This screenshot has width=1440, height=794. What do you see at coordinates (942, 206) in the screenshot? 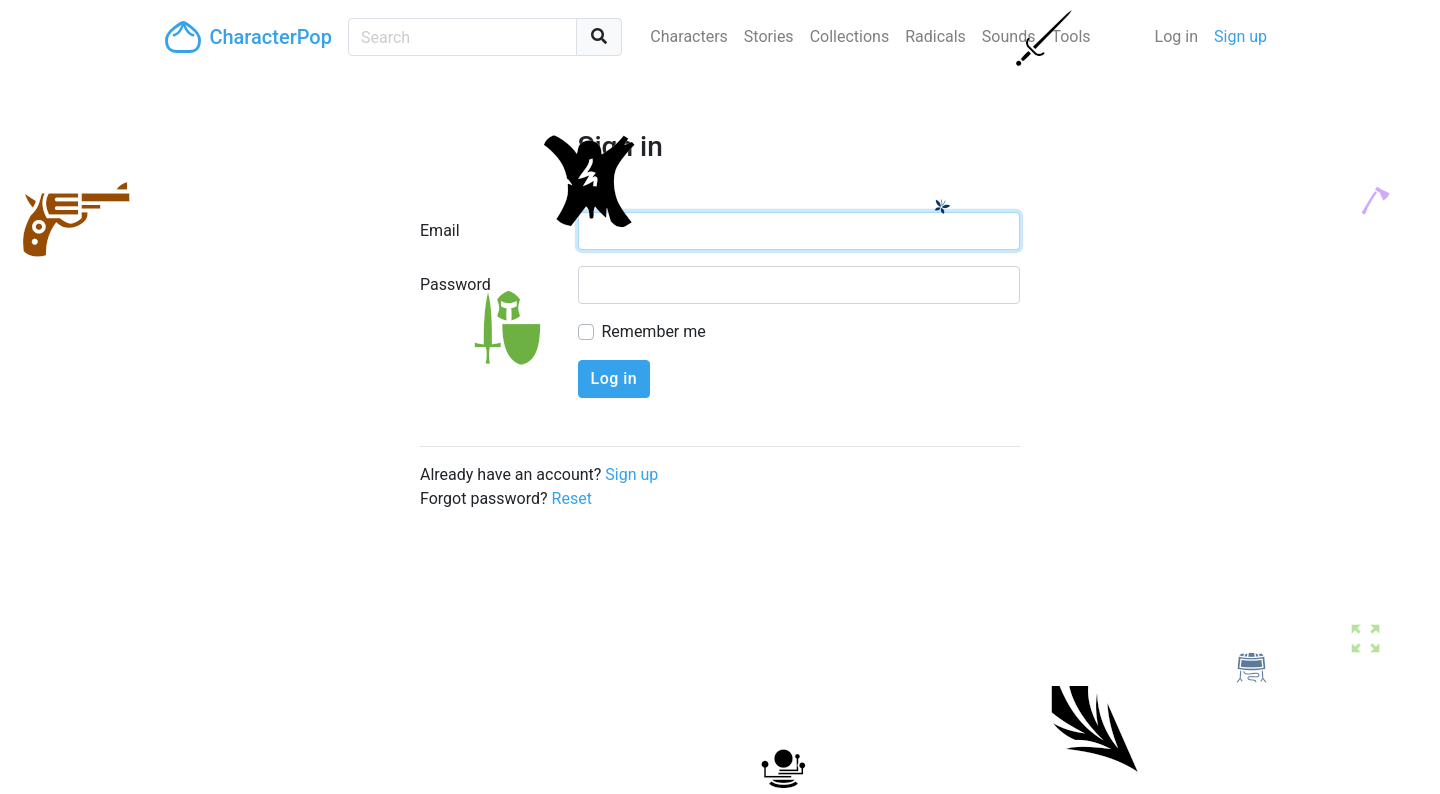
I see `nature or wildlife category indicator` at bounding box center [942, 206].